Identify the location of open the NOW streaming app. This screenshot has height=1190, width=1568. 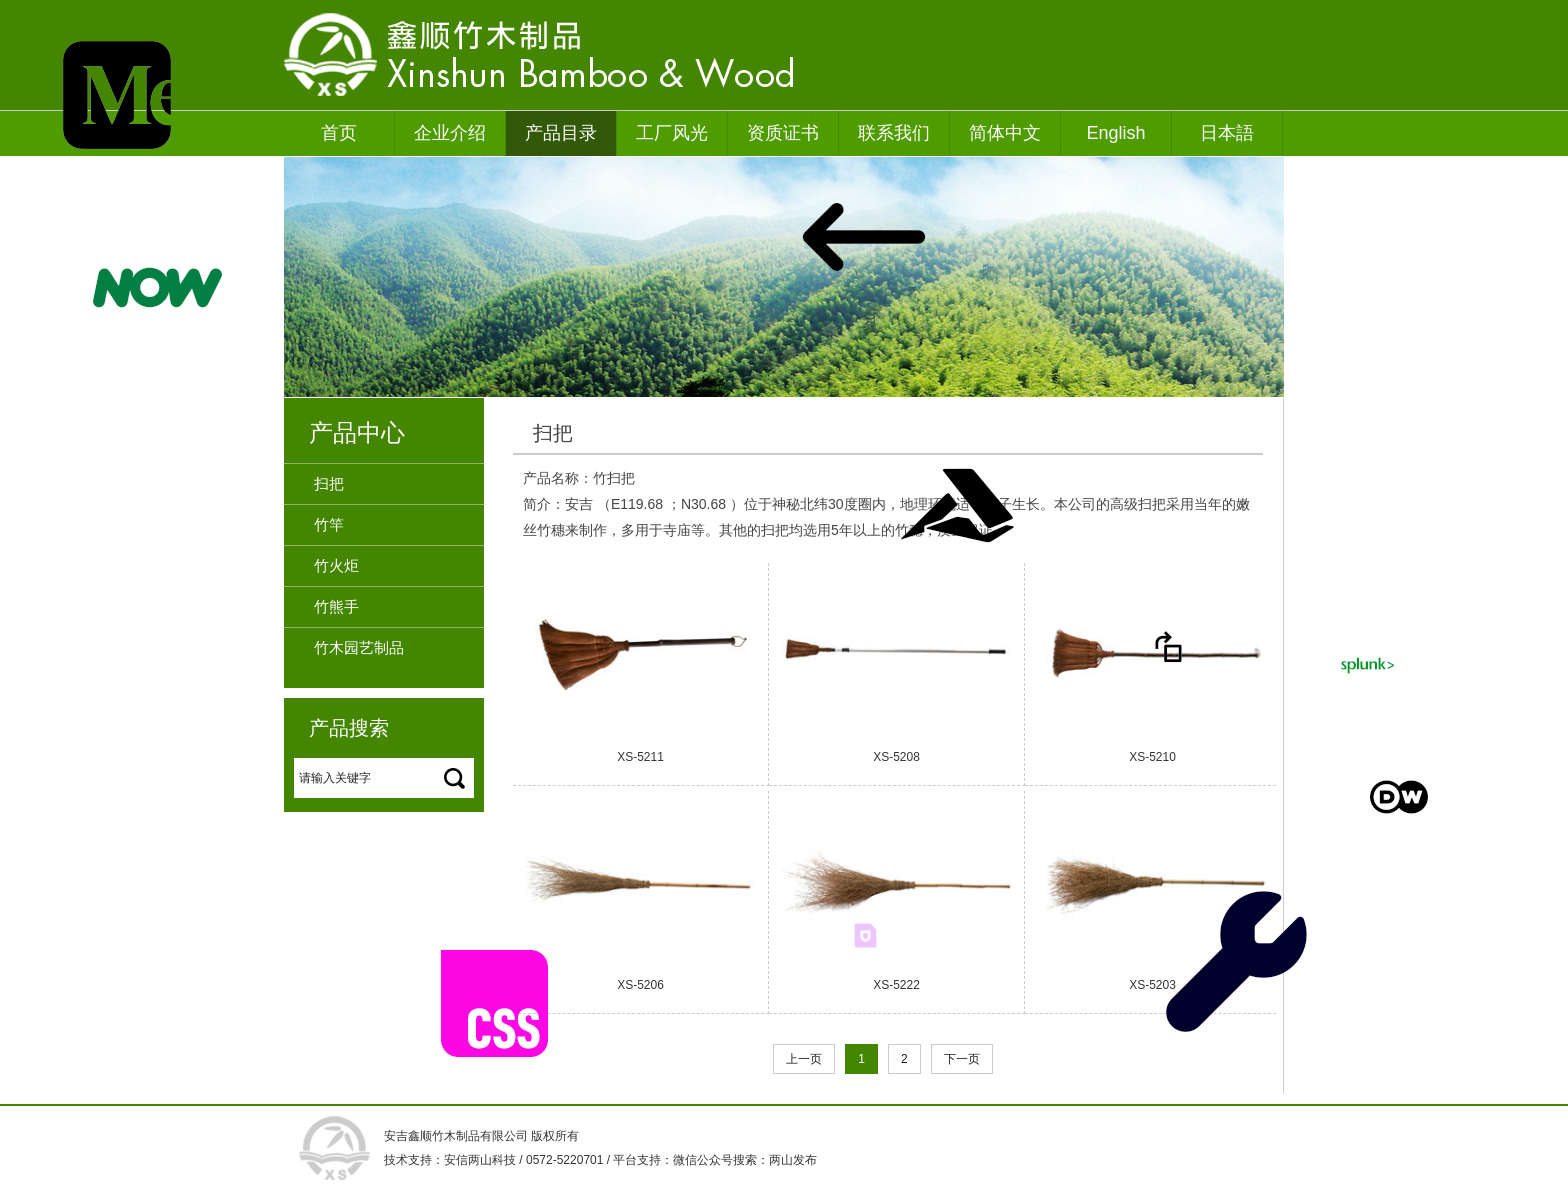
(157, 287).